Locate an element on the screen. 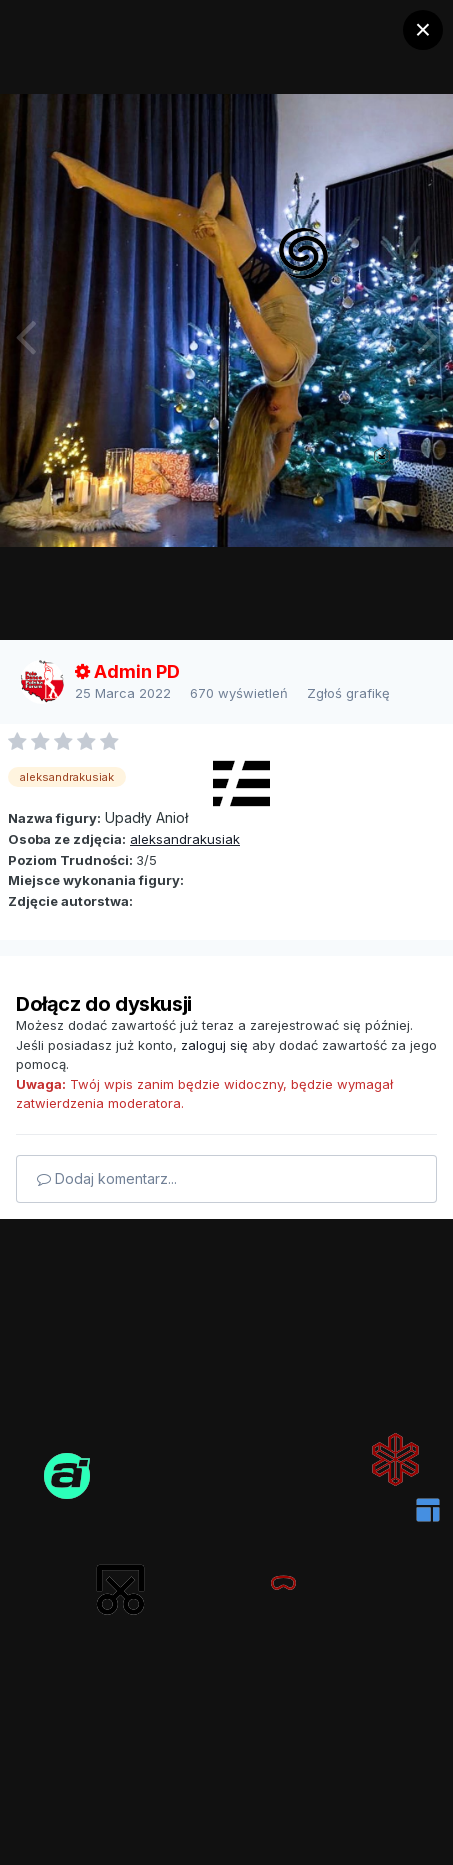 This screenshot has height=1865, width=453. switch to grid or layout view is located at coordinates (428, 1510).